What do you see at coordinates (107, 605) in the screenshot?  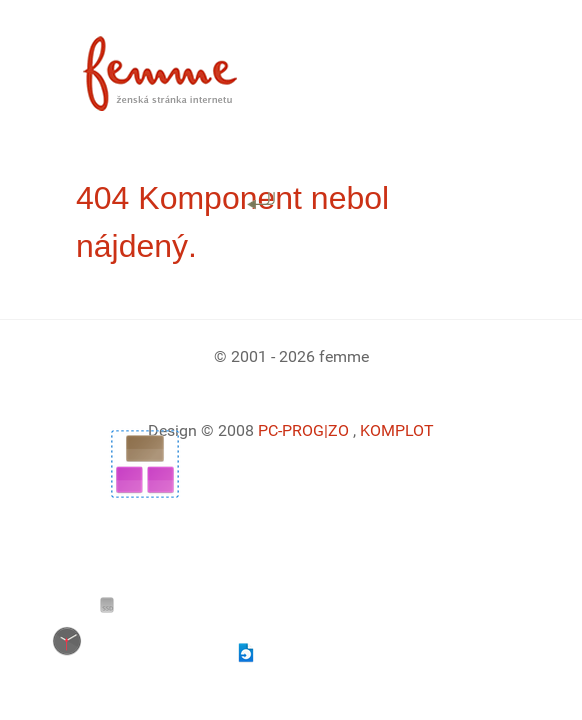 I see `indicates a solid state drive in the system` at bounding box center [107, 605].